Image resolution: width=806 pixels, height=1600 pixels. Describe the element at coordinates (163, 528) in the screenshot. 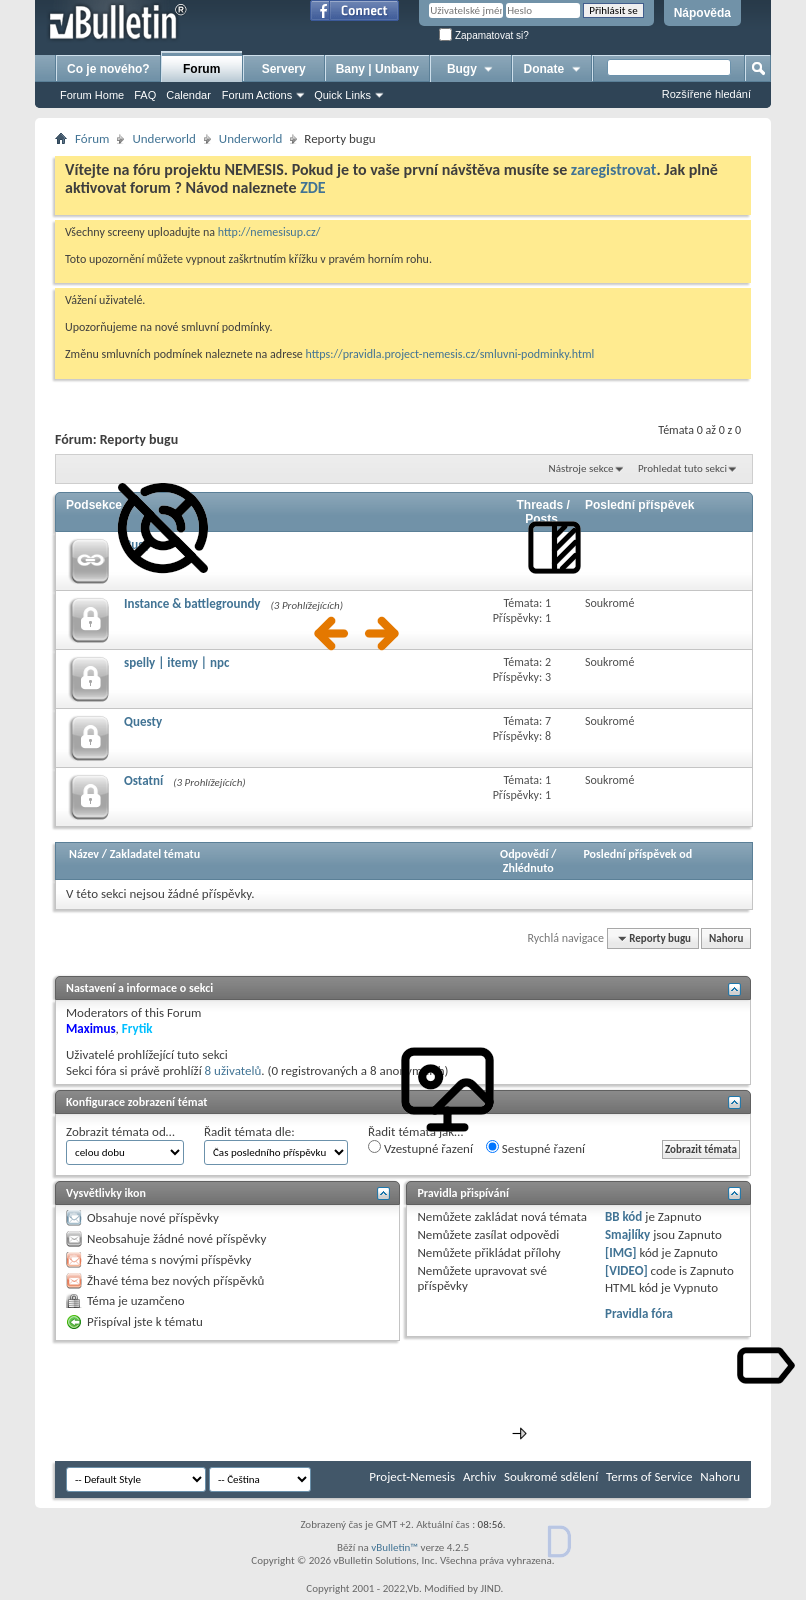

I see `help or support is unavailable` at that location.